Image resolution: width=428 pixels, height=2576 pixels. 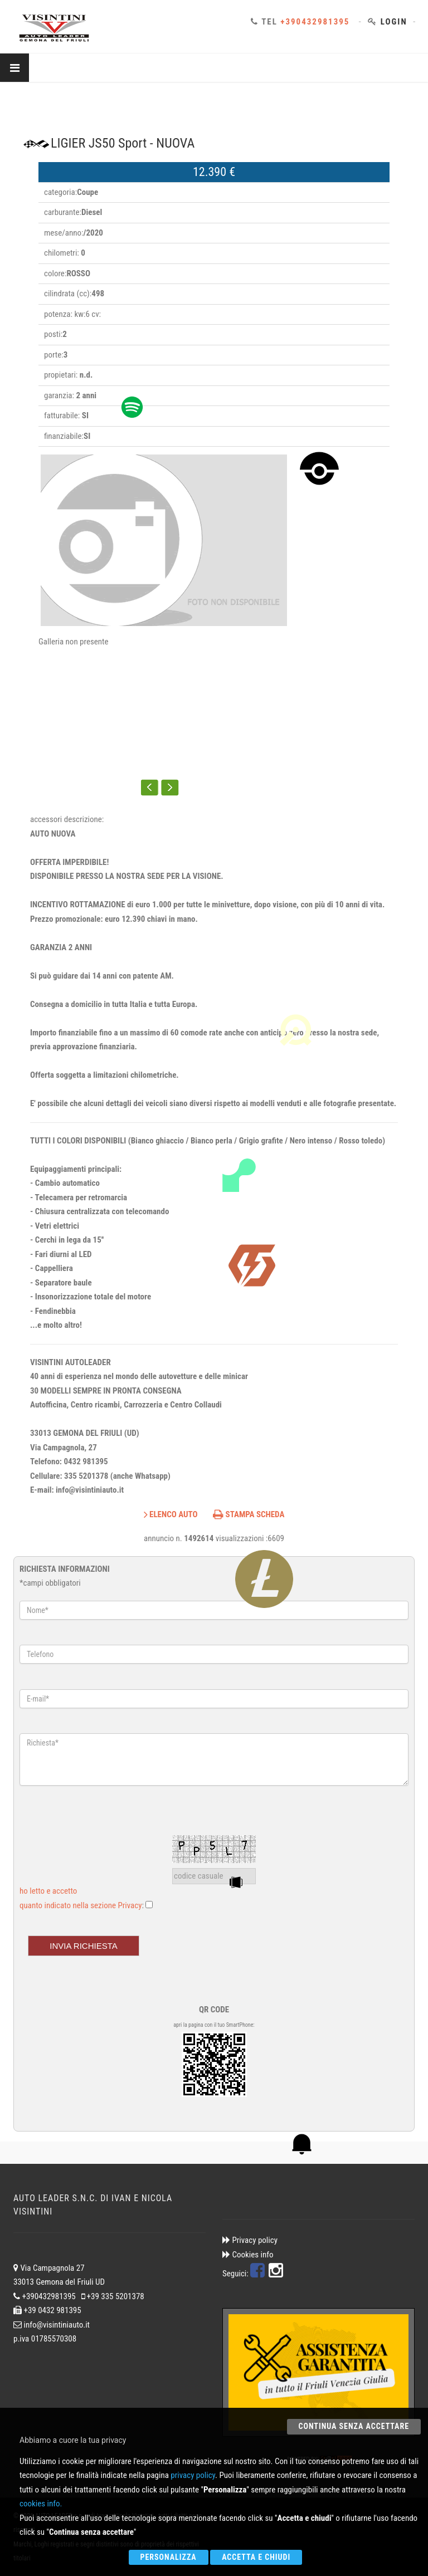 What do you see at coordinates (295, 1030) in the screenshot?
I see `ManageIQ cloud management platform logo` at bounding box center [295, 1030].